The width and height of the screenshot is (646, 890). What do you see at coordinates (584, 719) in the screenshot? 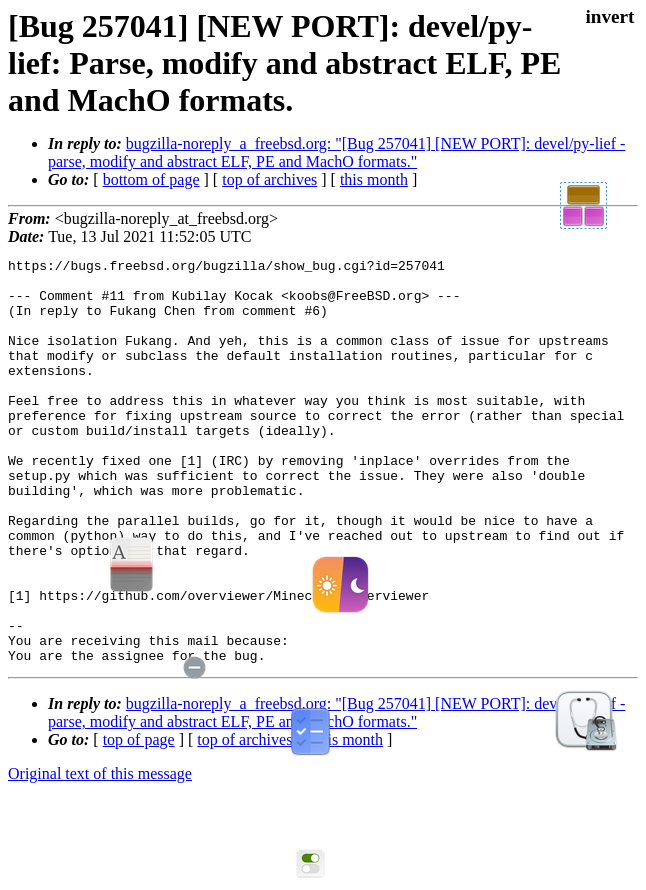
I see `open Disk Utility to manage storage drives` at bounding box center [584, 719].